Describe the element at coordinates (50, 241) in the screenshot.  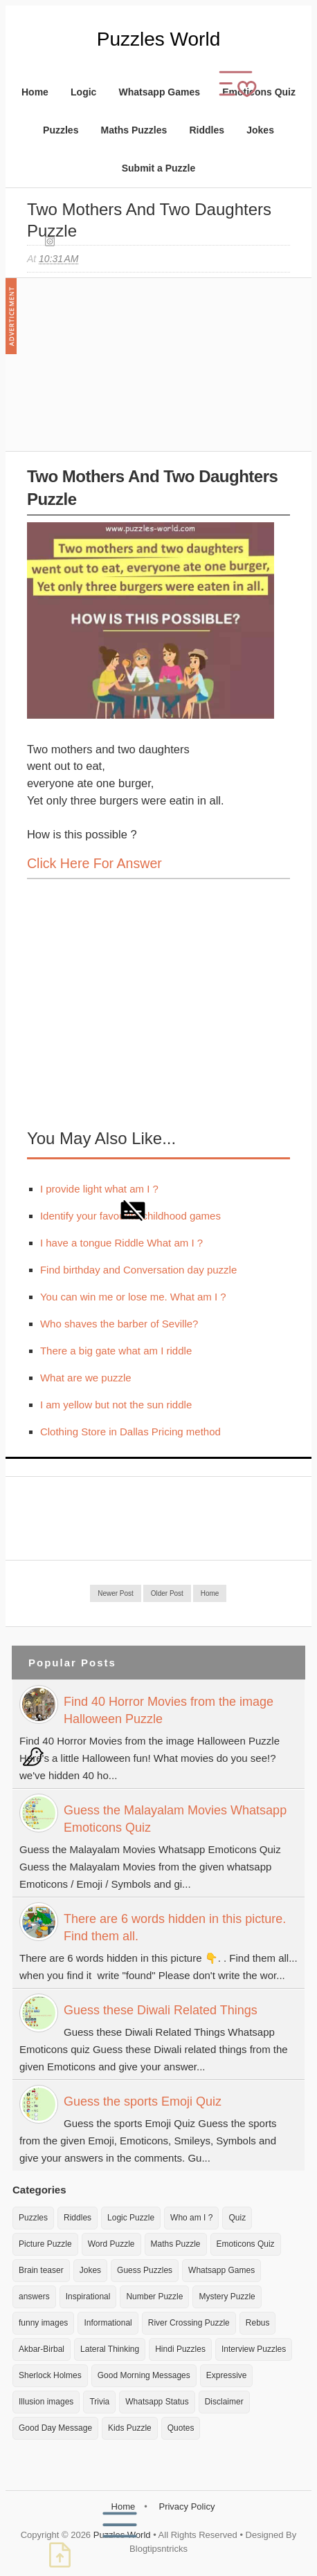
I see `access laundry or appliance controls` at that location.